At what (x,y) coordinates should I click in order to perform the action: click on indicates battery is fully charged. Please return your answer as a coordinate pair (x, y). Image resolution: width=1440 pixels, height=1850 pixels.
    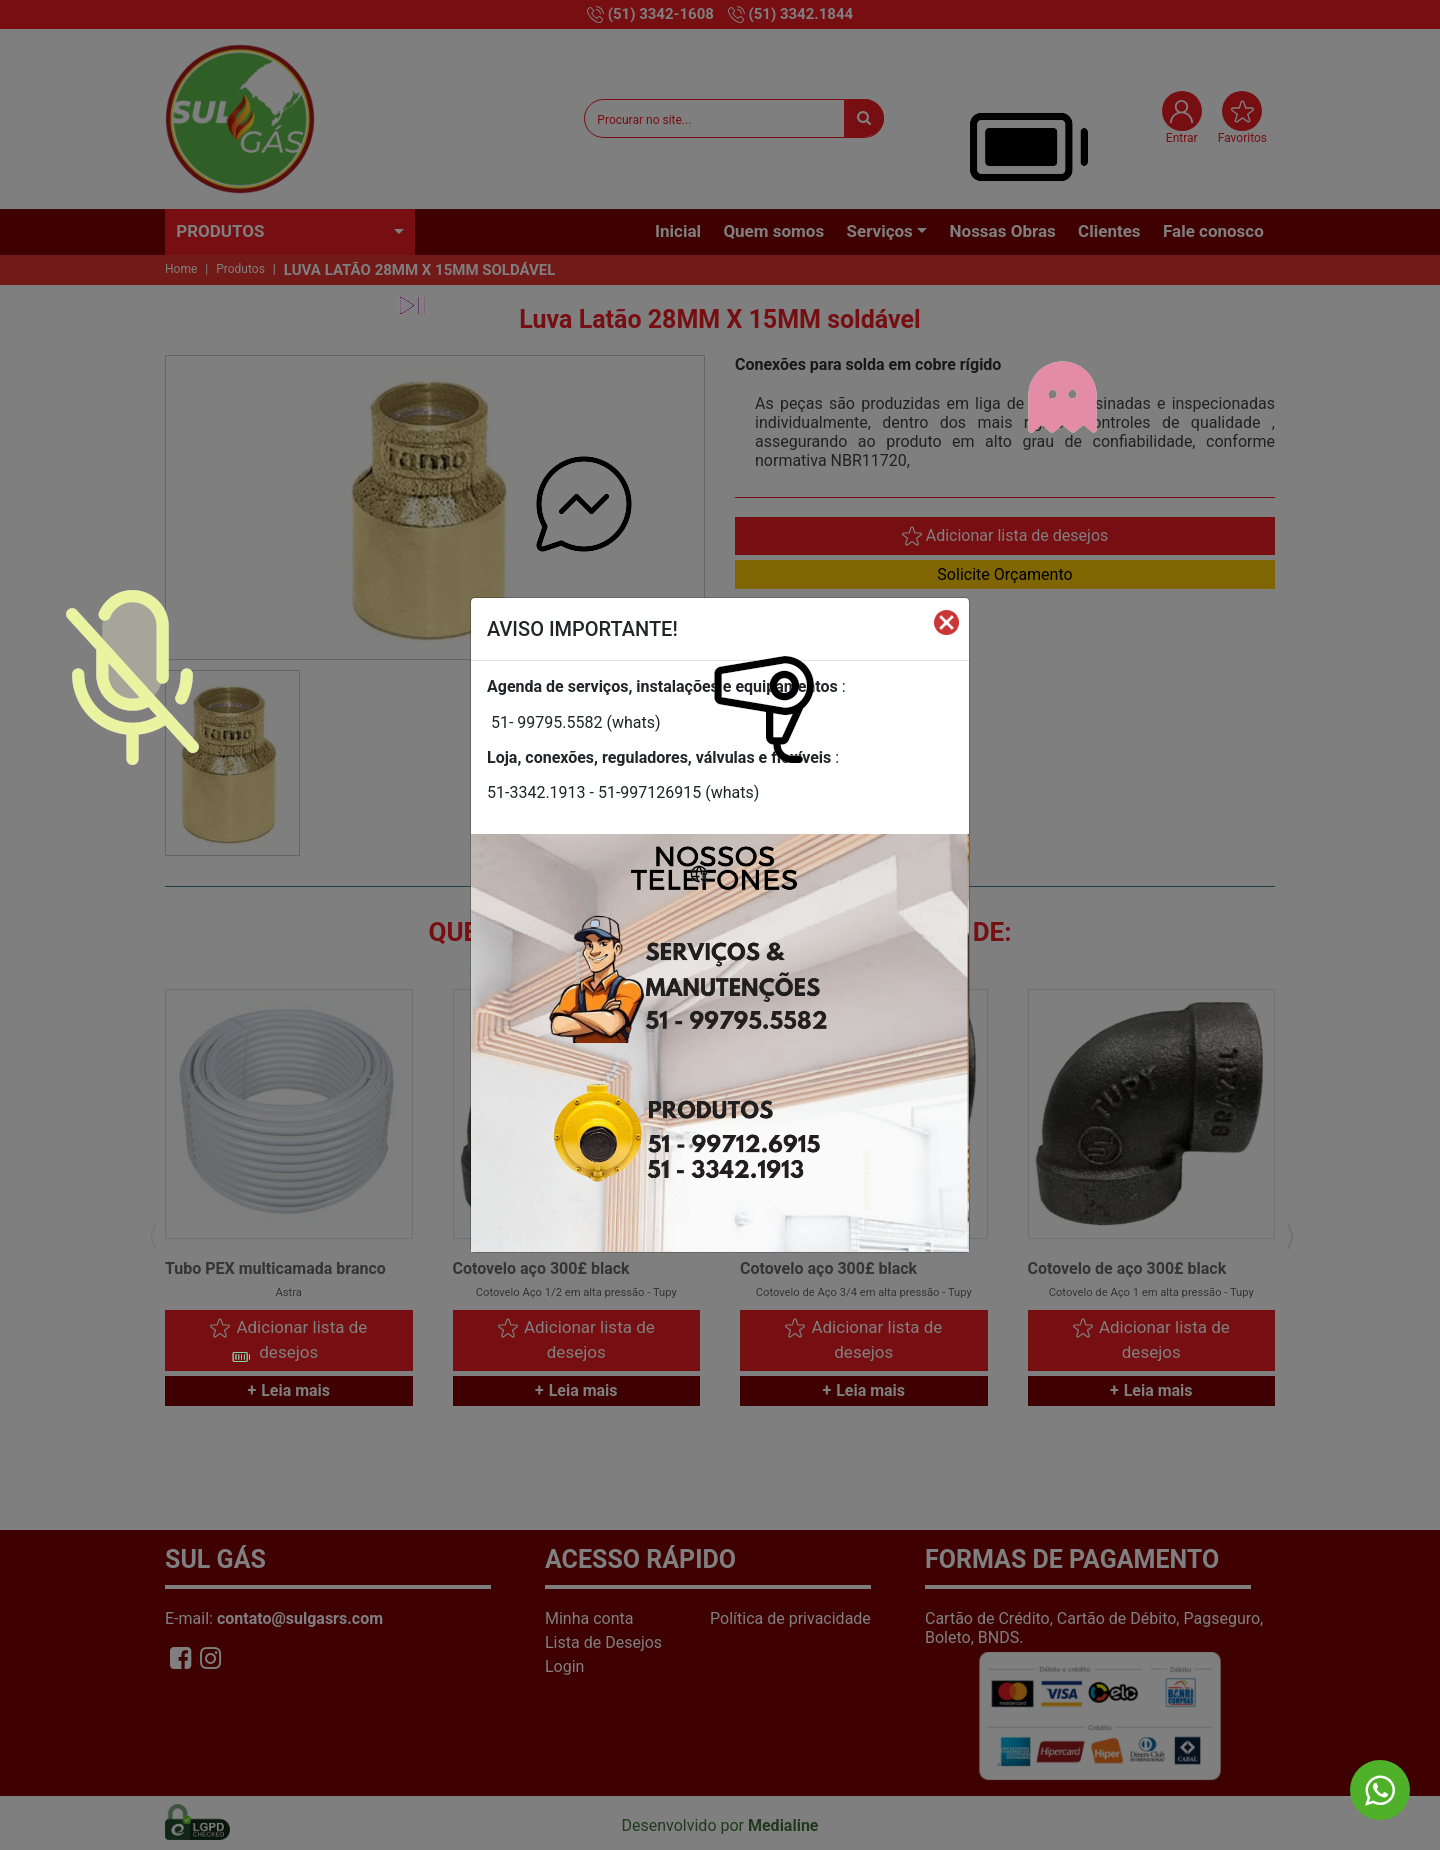
    Looking at the image, I should click on (1027, 147).